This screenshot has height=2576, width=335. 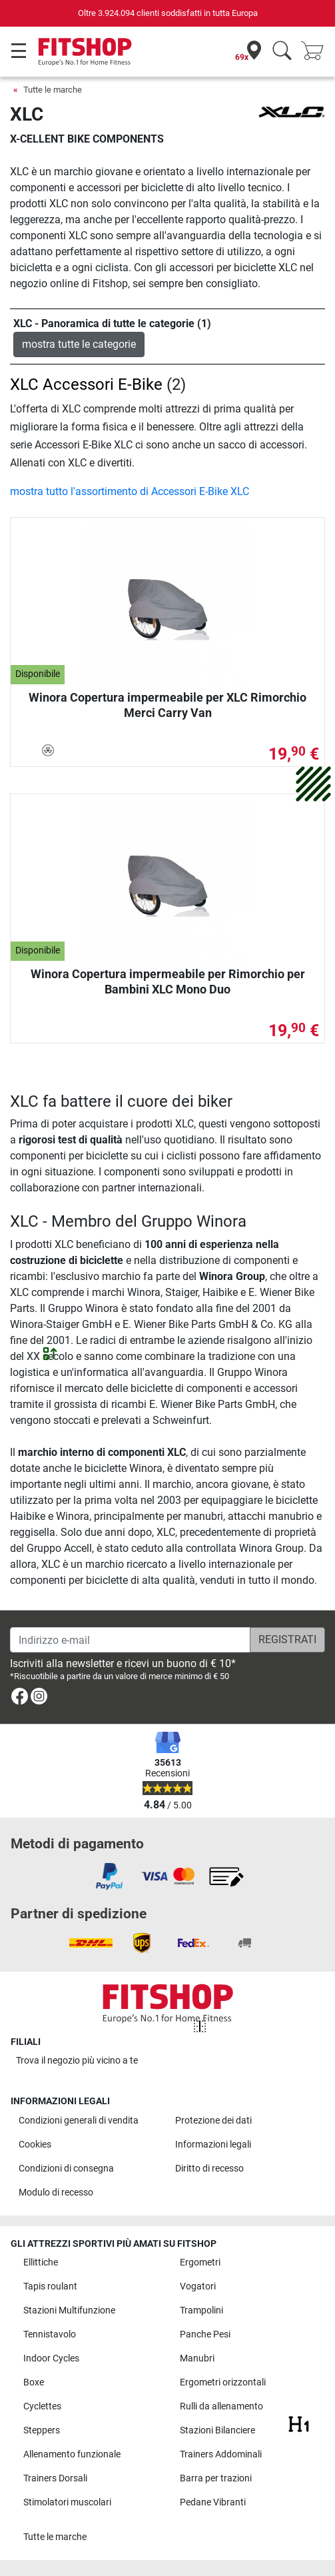 I want to click on sort items in ascending order, so click(x=49, y=1353).